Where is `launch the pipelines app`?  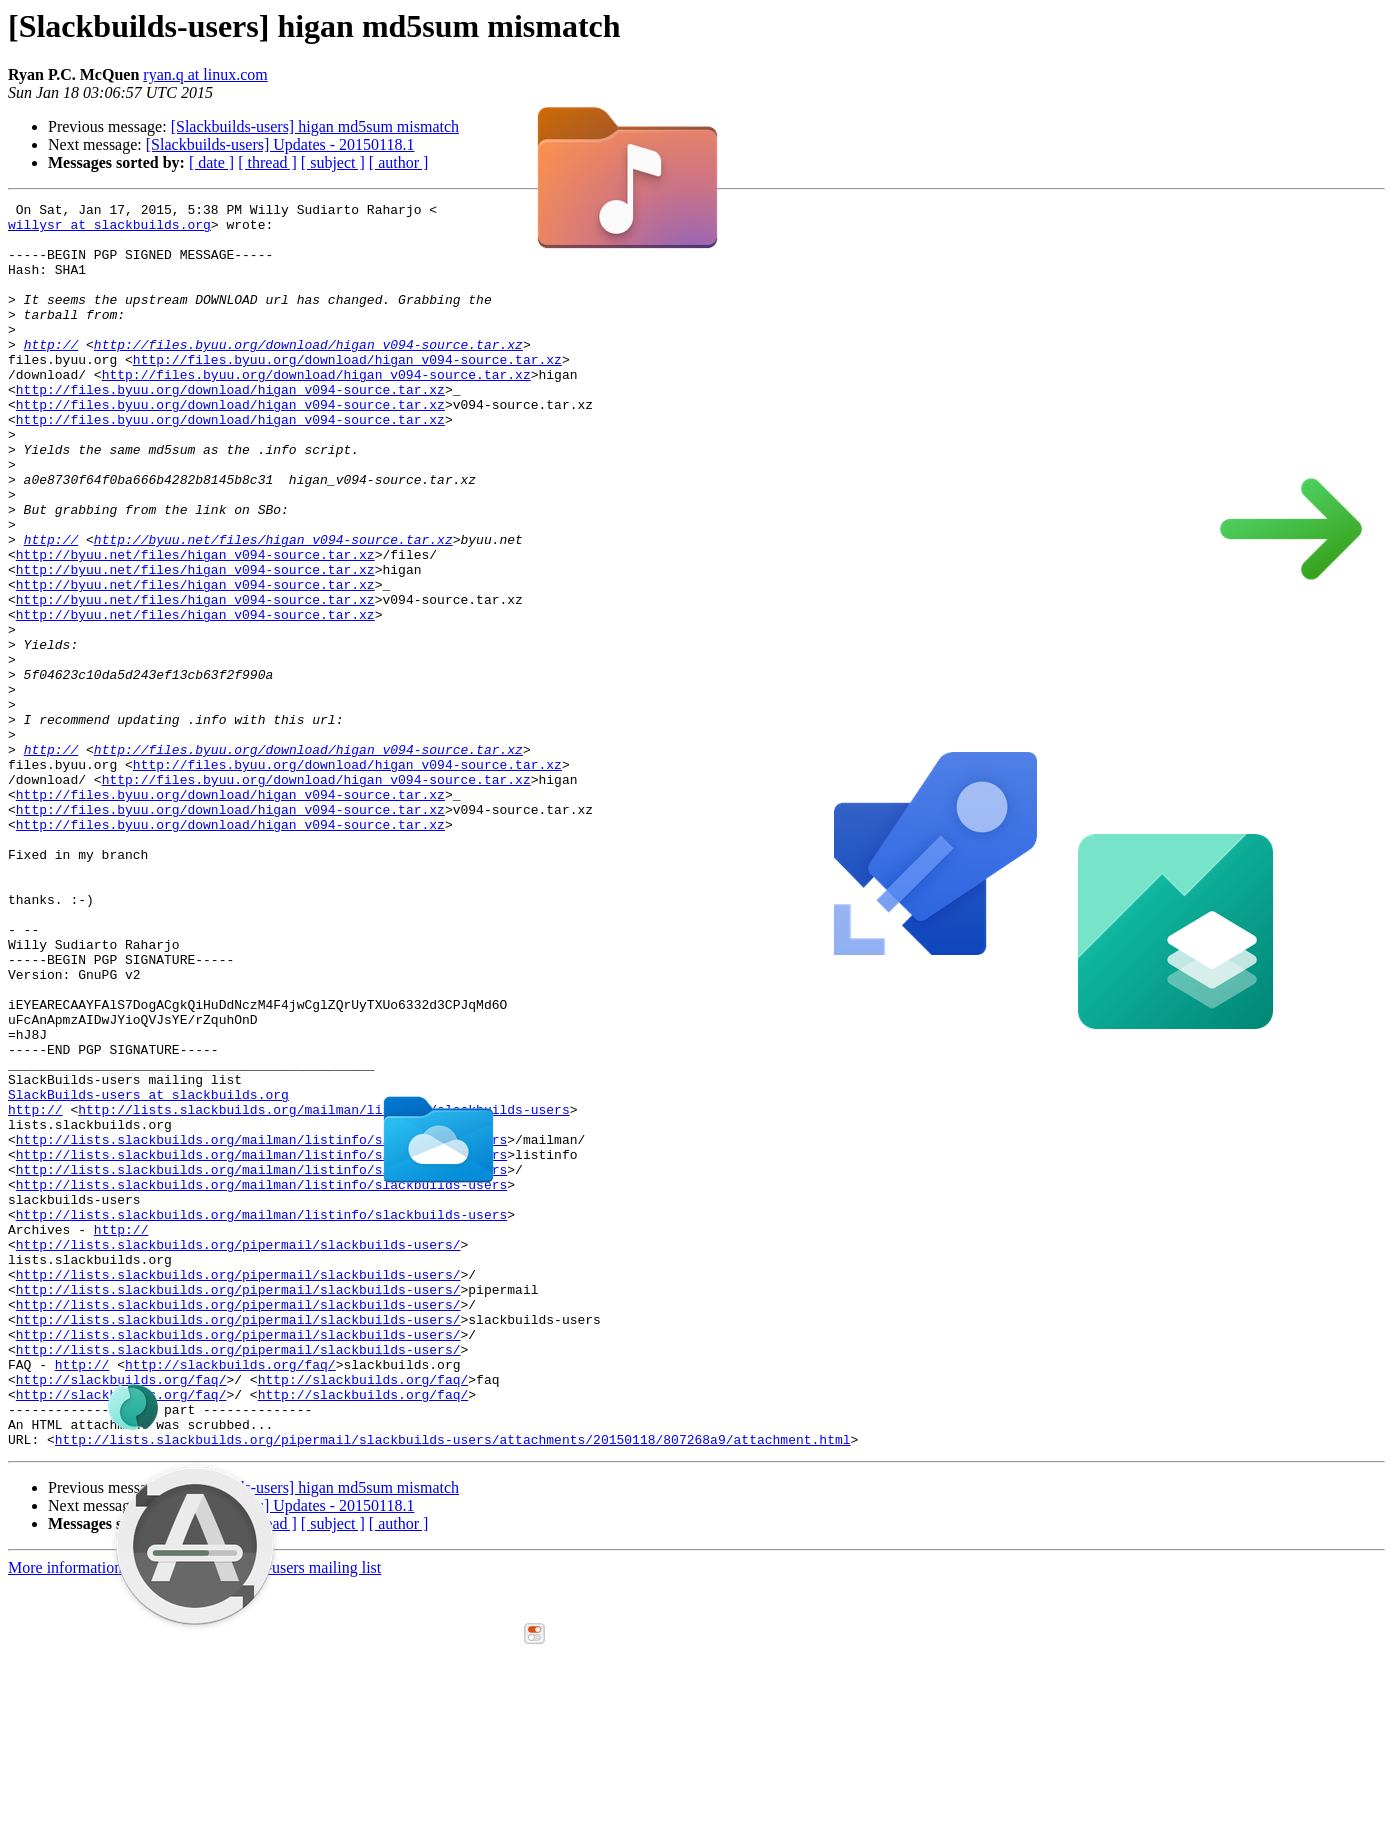 launch the pipelines app is located at coordinates (935, 853).